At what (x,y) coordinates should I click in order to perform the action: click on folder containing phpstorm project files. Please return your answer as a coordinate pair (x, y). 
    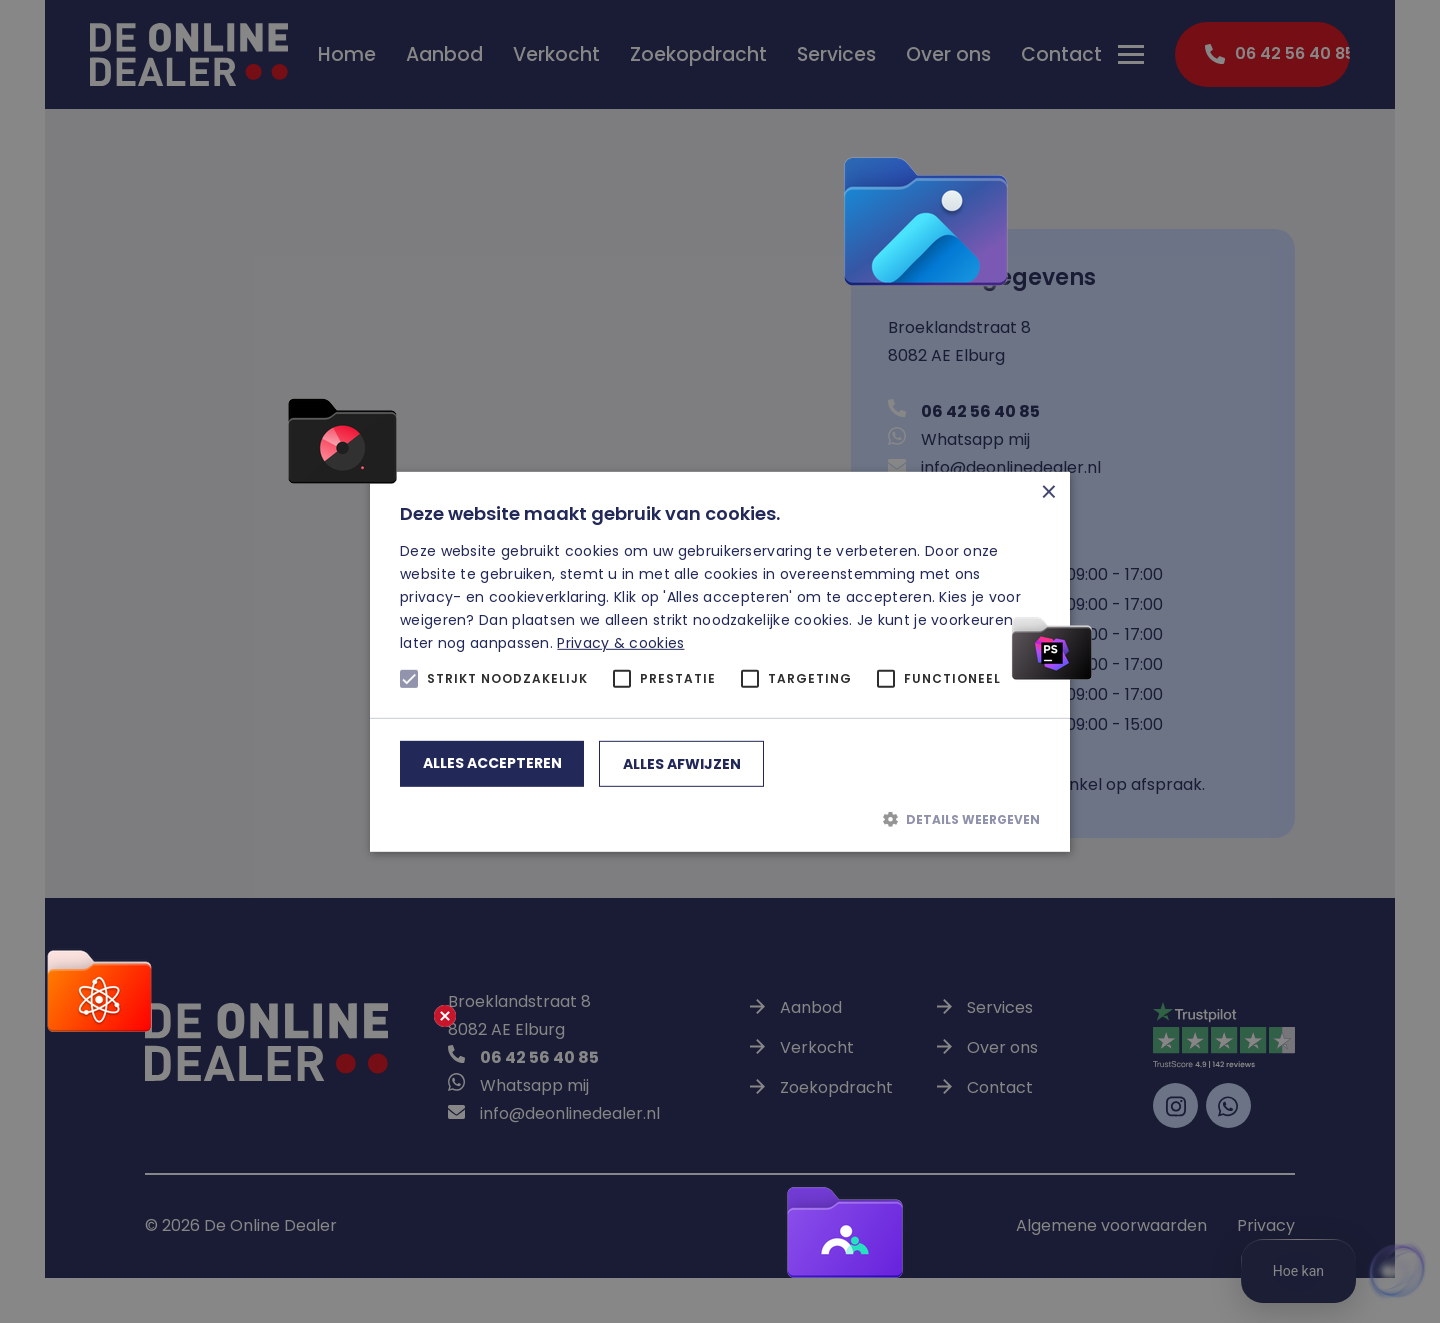
    Looking at the image, I should click on (1051, 650).